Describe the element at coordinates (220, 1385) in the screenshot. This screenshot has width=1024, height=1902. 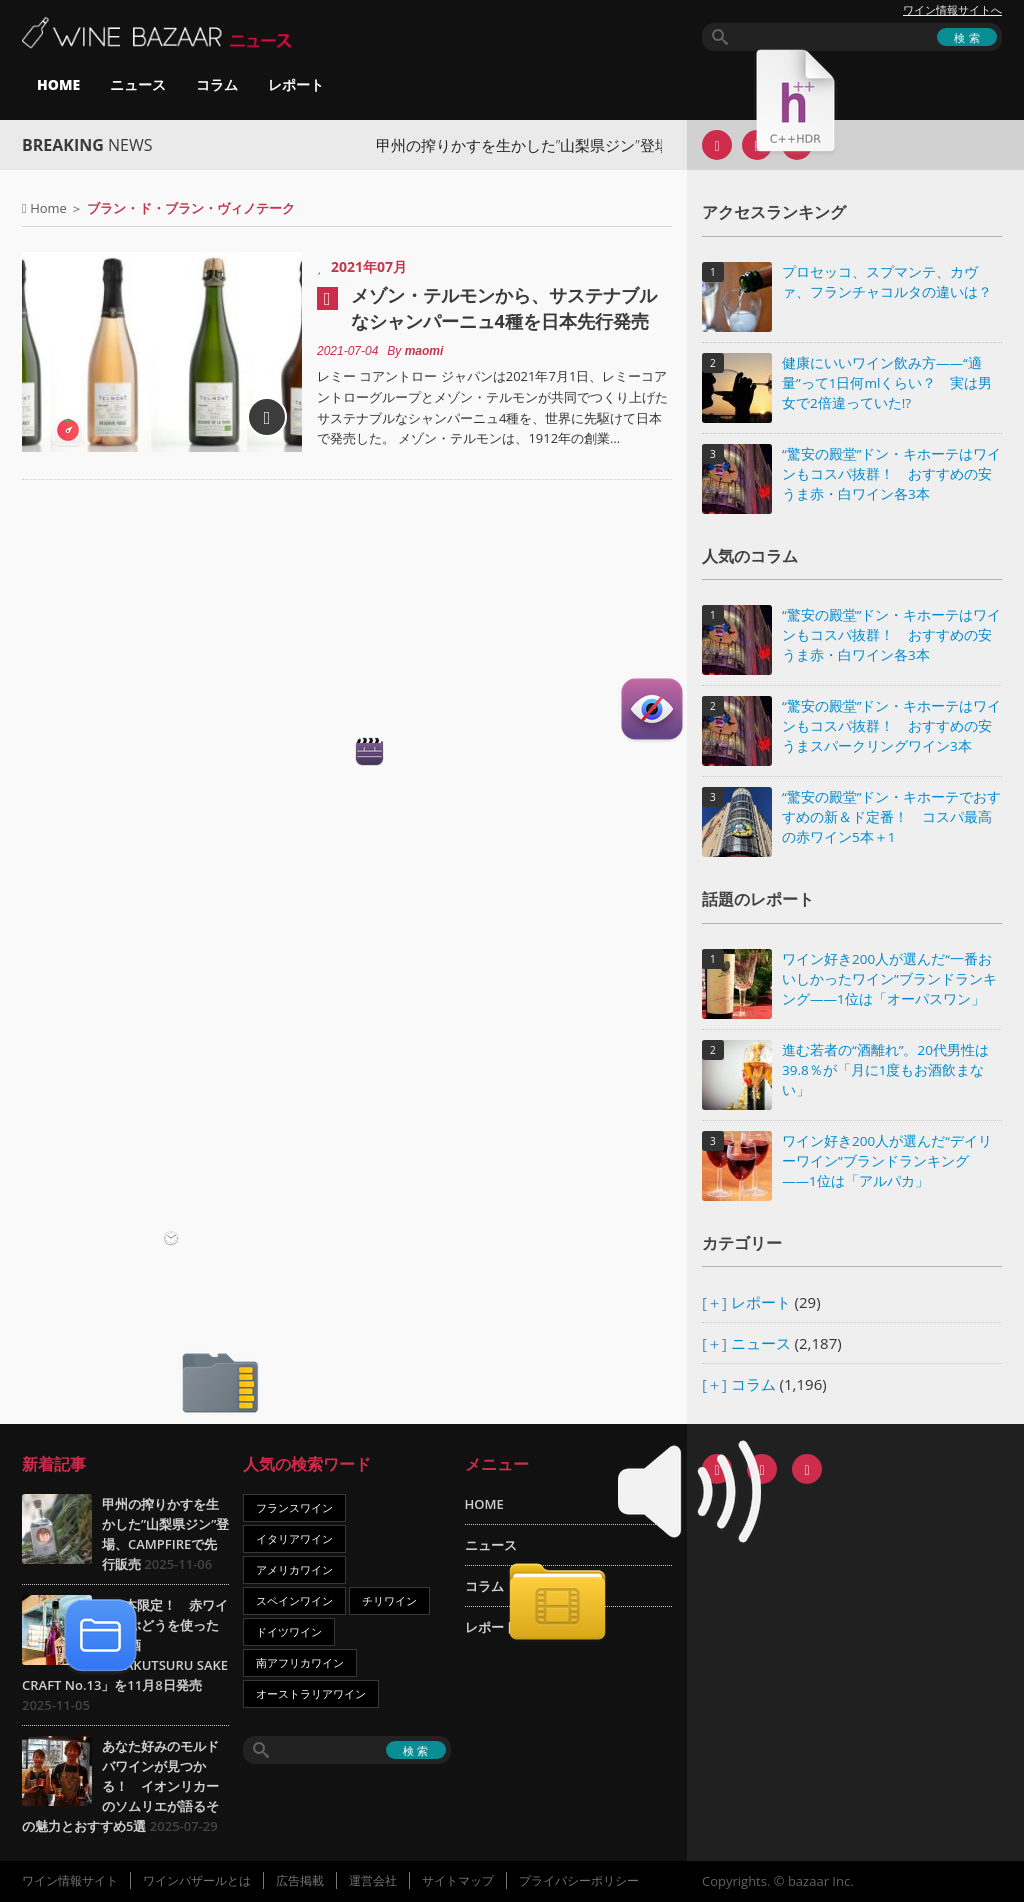
I see `open files stored on sd card` at that location.